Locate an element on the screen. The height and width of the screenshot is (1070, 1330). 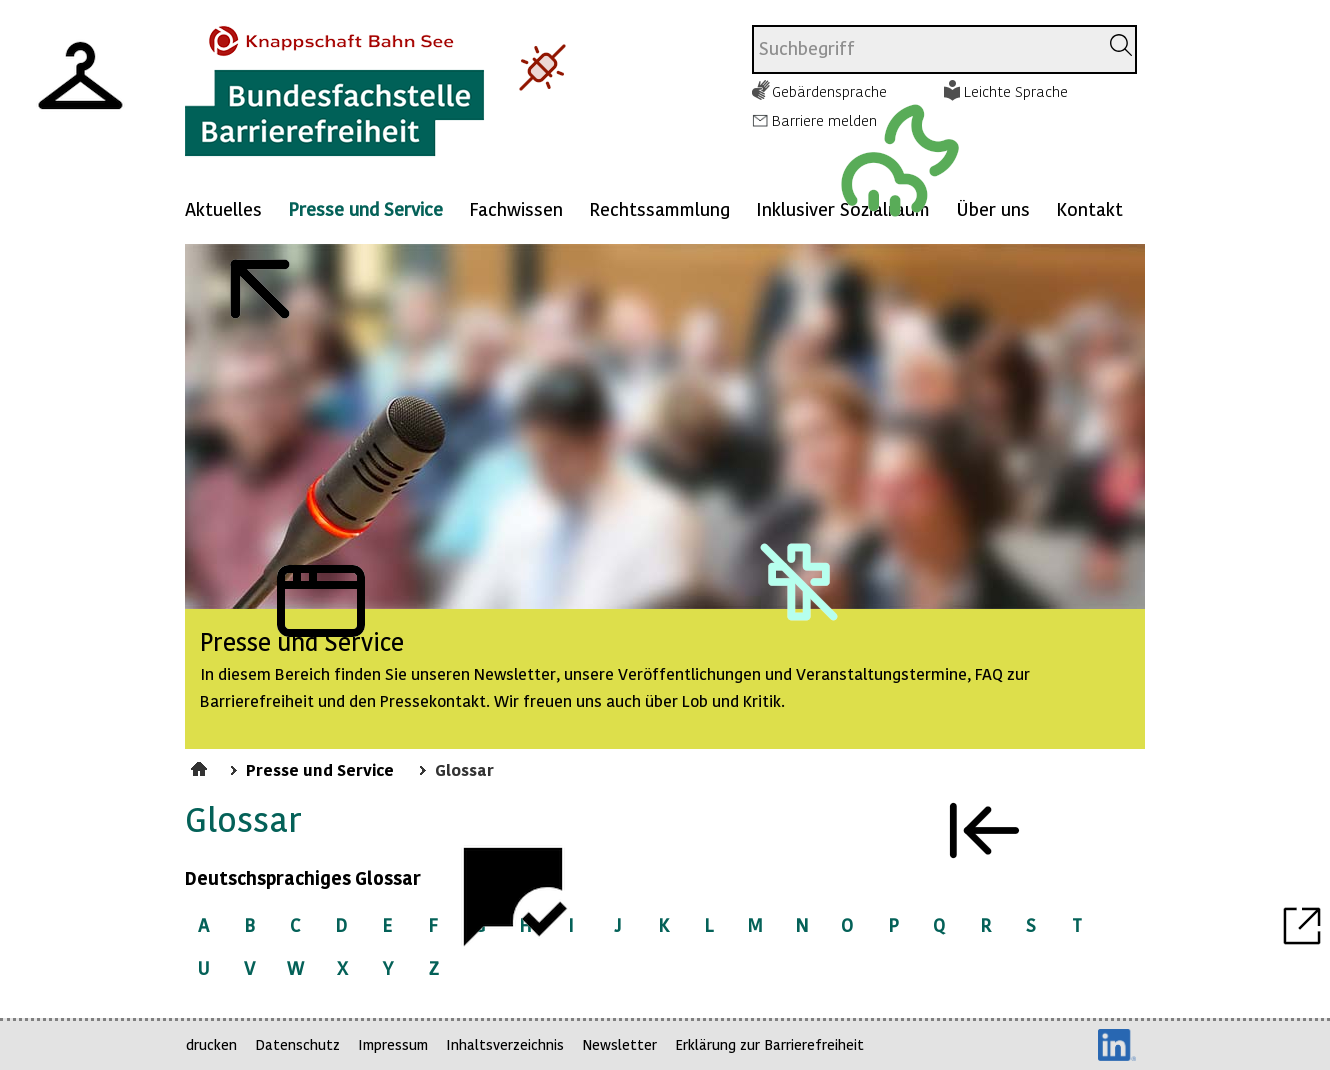
open a new application window is located at coordinates (321, 601).